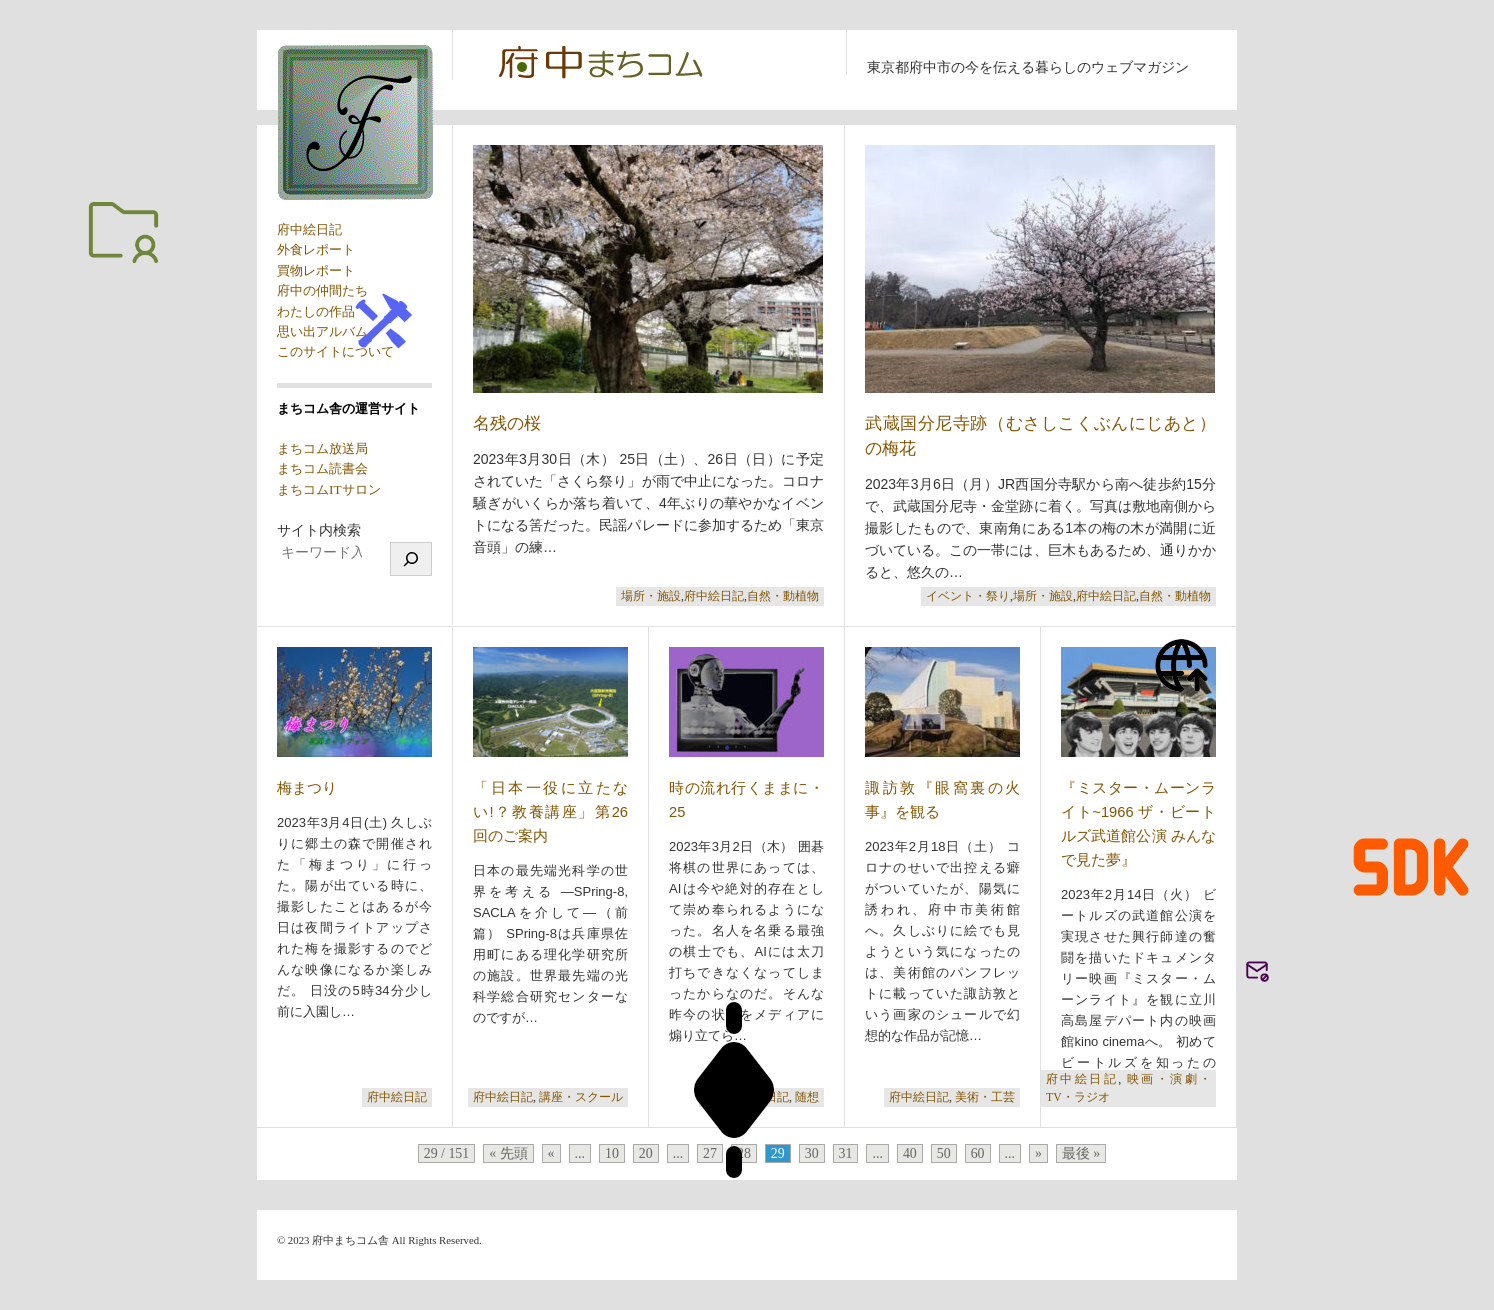 This screenshot has height=1310, width=1494. Describe the element at coordinates (384, 321) in the screenshot. I see `indicates a Discord staff member` at that location.